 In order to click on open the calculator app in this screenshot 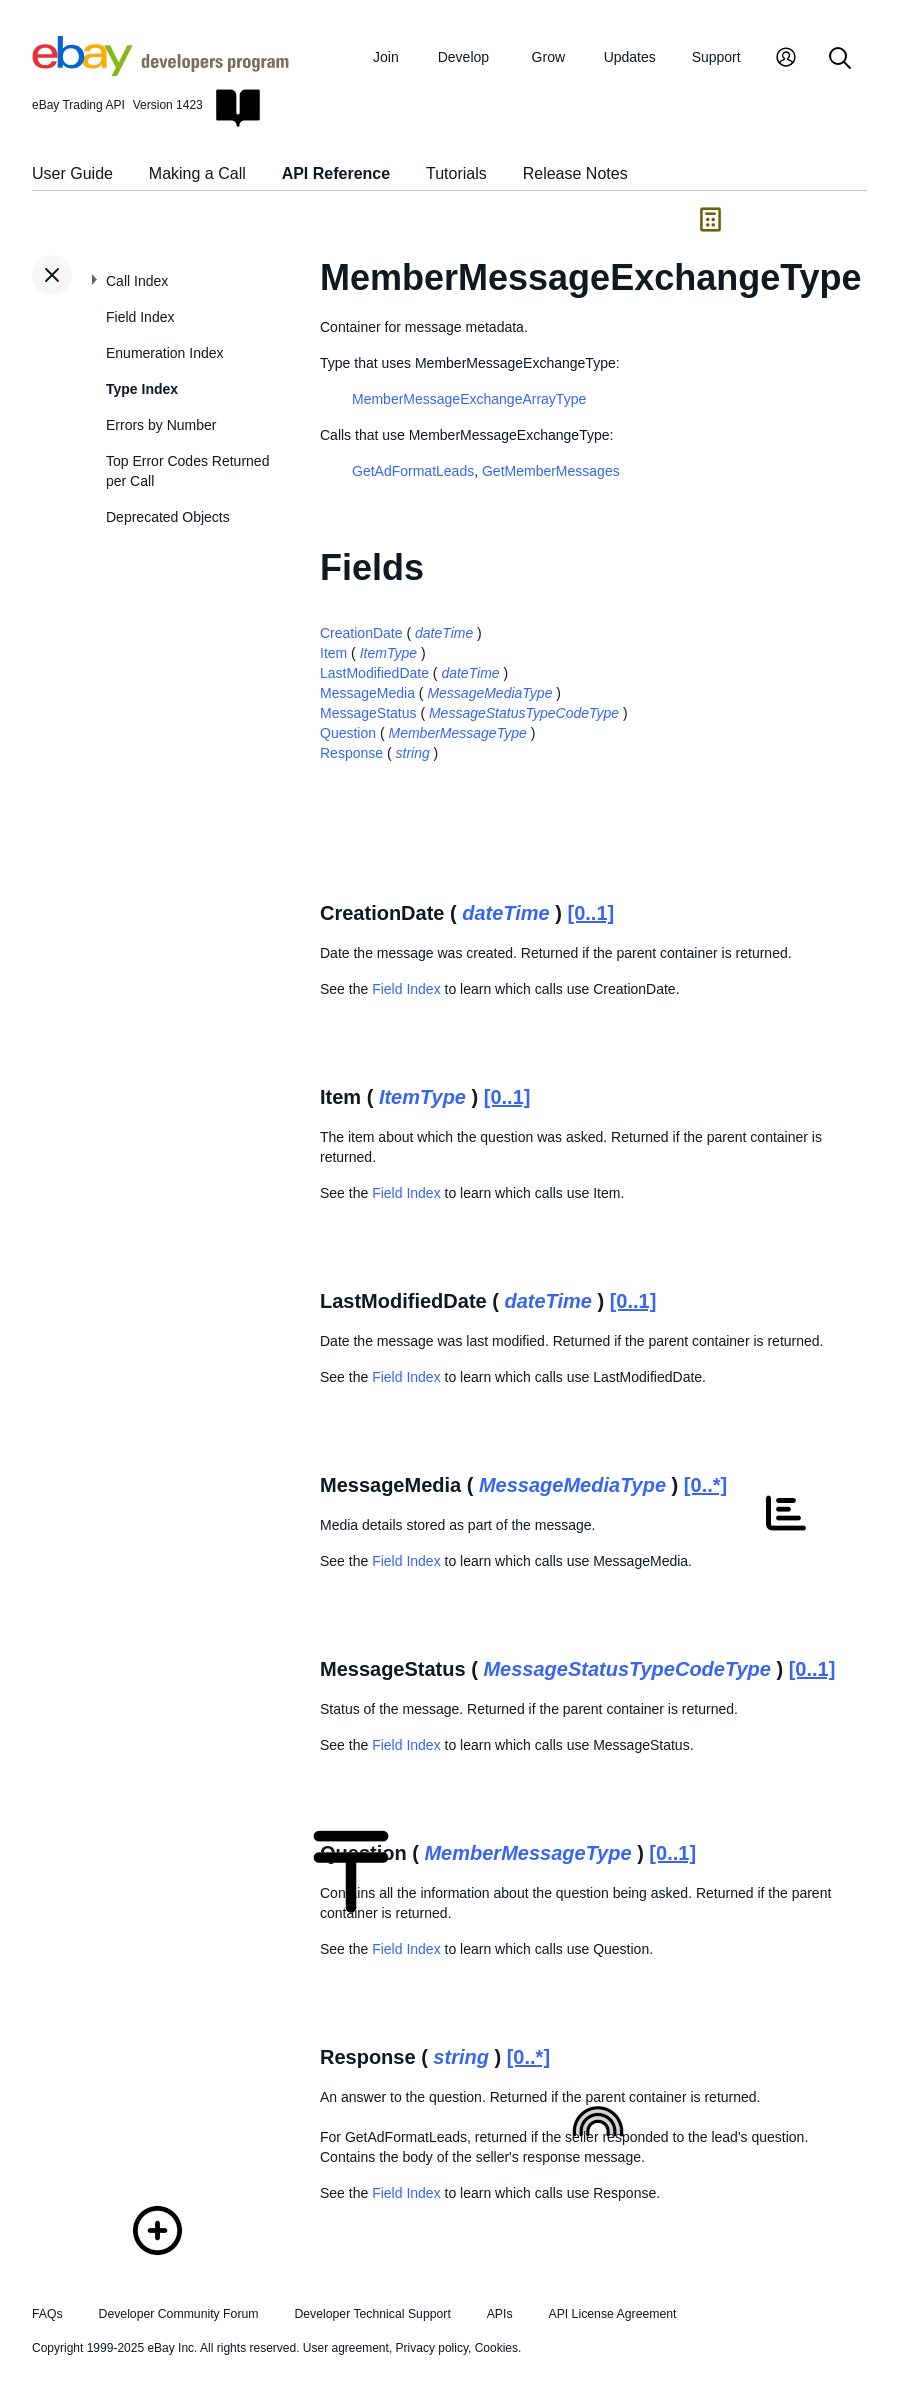, I will do `click(710, 219)`.